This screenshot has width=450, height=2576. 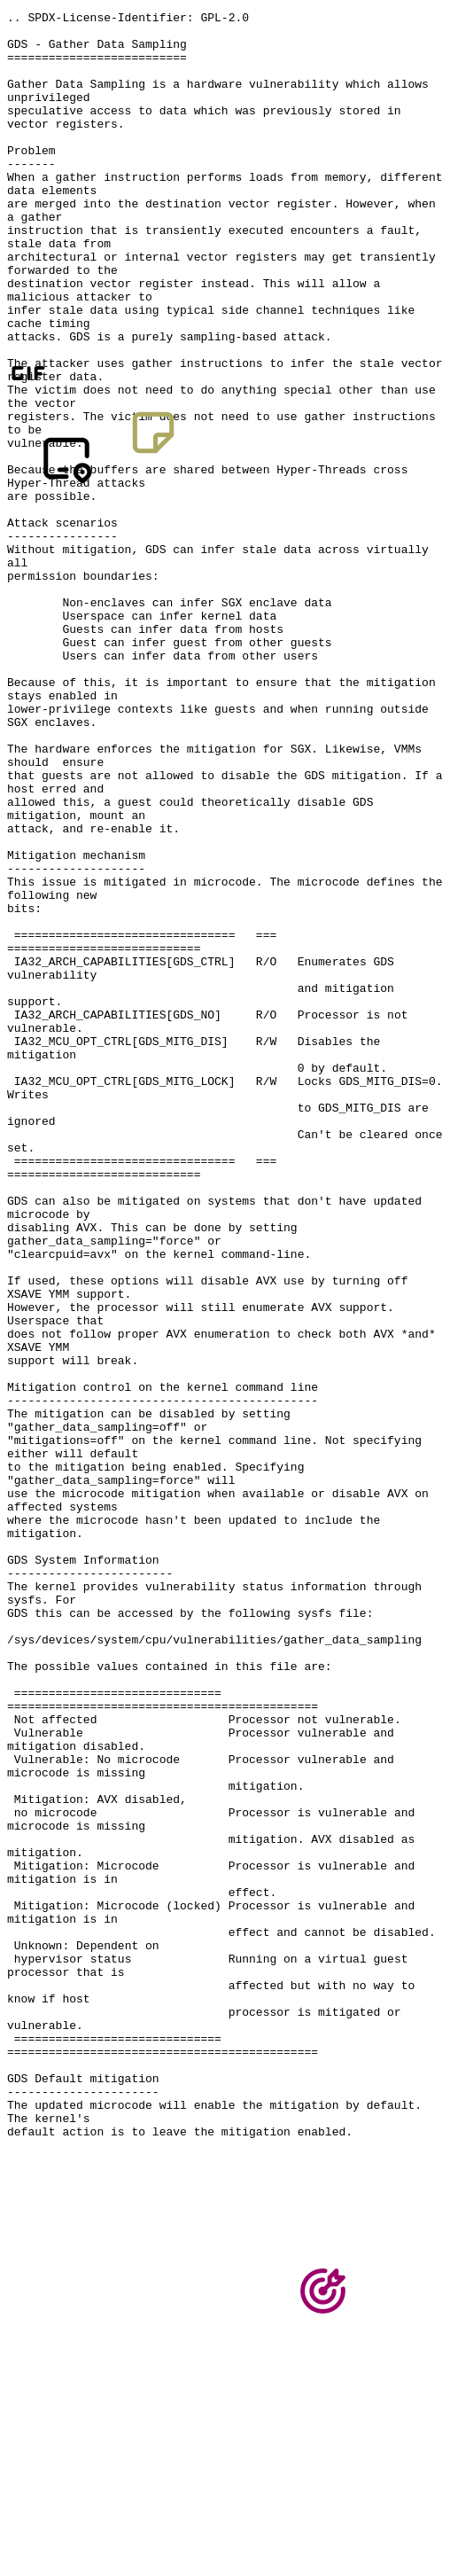 I want to click on create a new note, so click(x=153, y=433).